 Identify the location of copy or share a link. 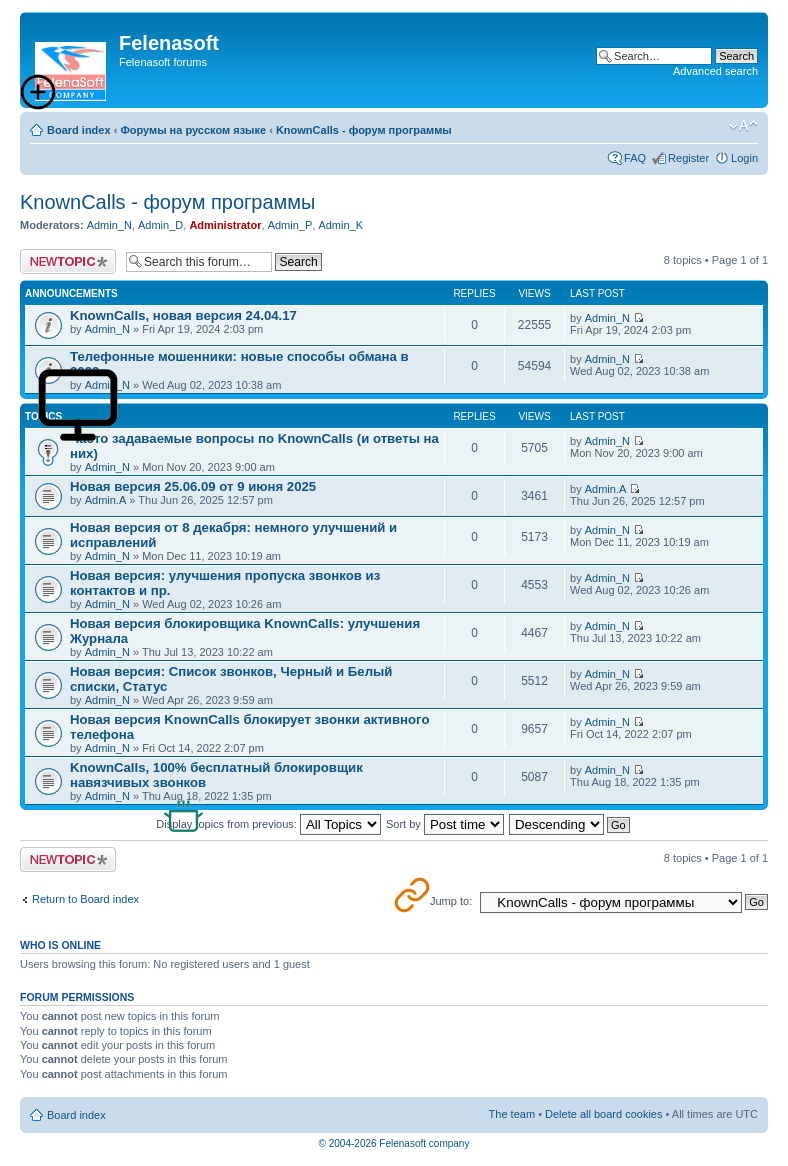
(412, 895).